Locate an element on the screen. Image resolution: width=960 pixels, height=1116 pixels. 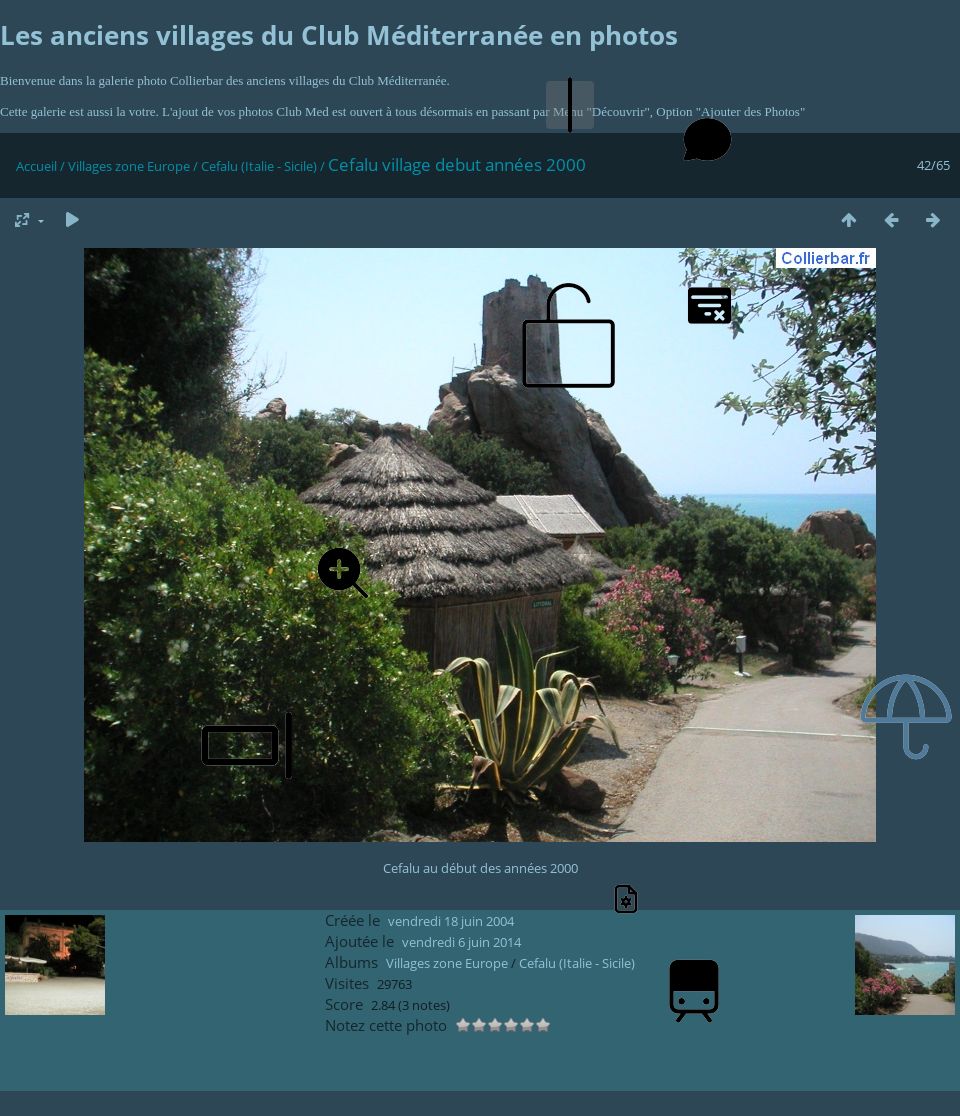
view weather protection or rain forecast is located at coordinates (906, 717).